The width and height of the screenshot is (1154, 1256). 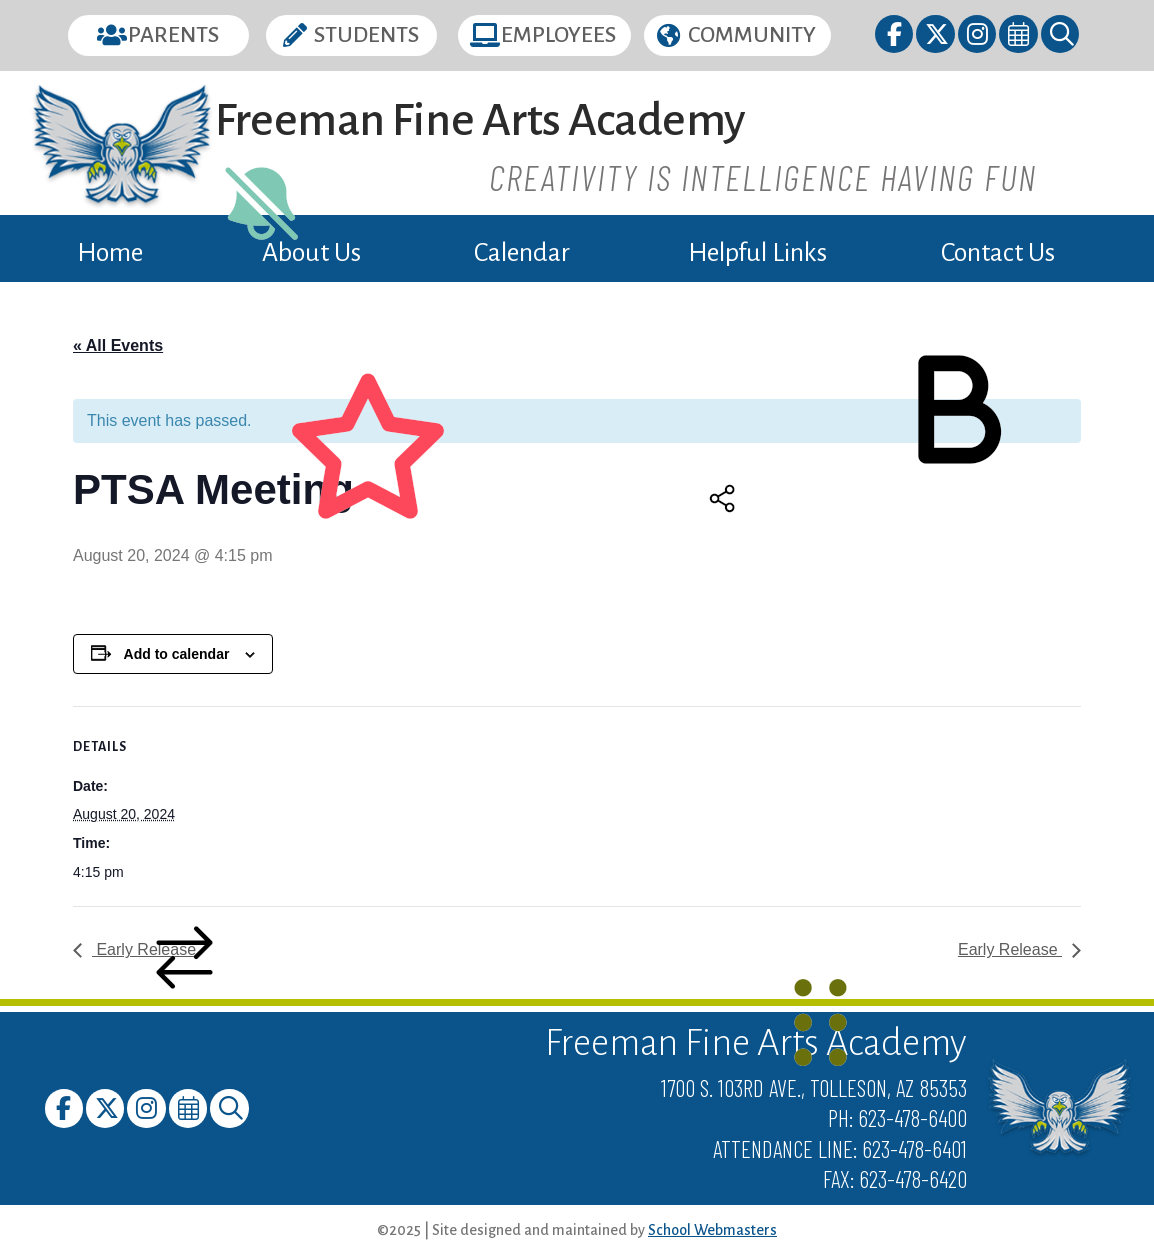 What do you see at coordinates (368, 453) in the screenshot?
I see `add item to favorites` at bounding box center [368, 453].